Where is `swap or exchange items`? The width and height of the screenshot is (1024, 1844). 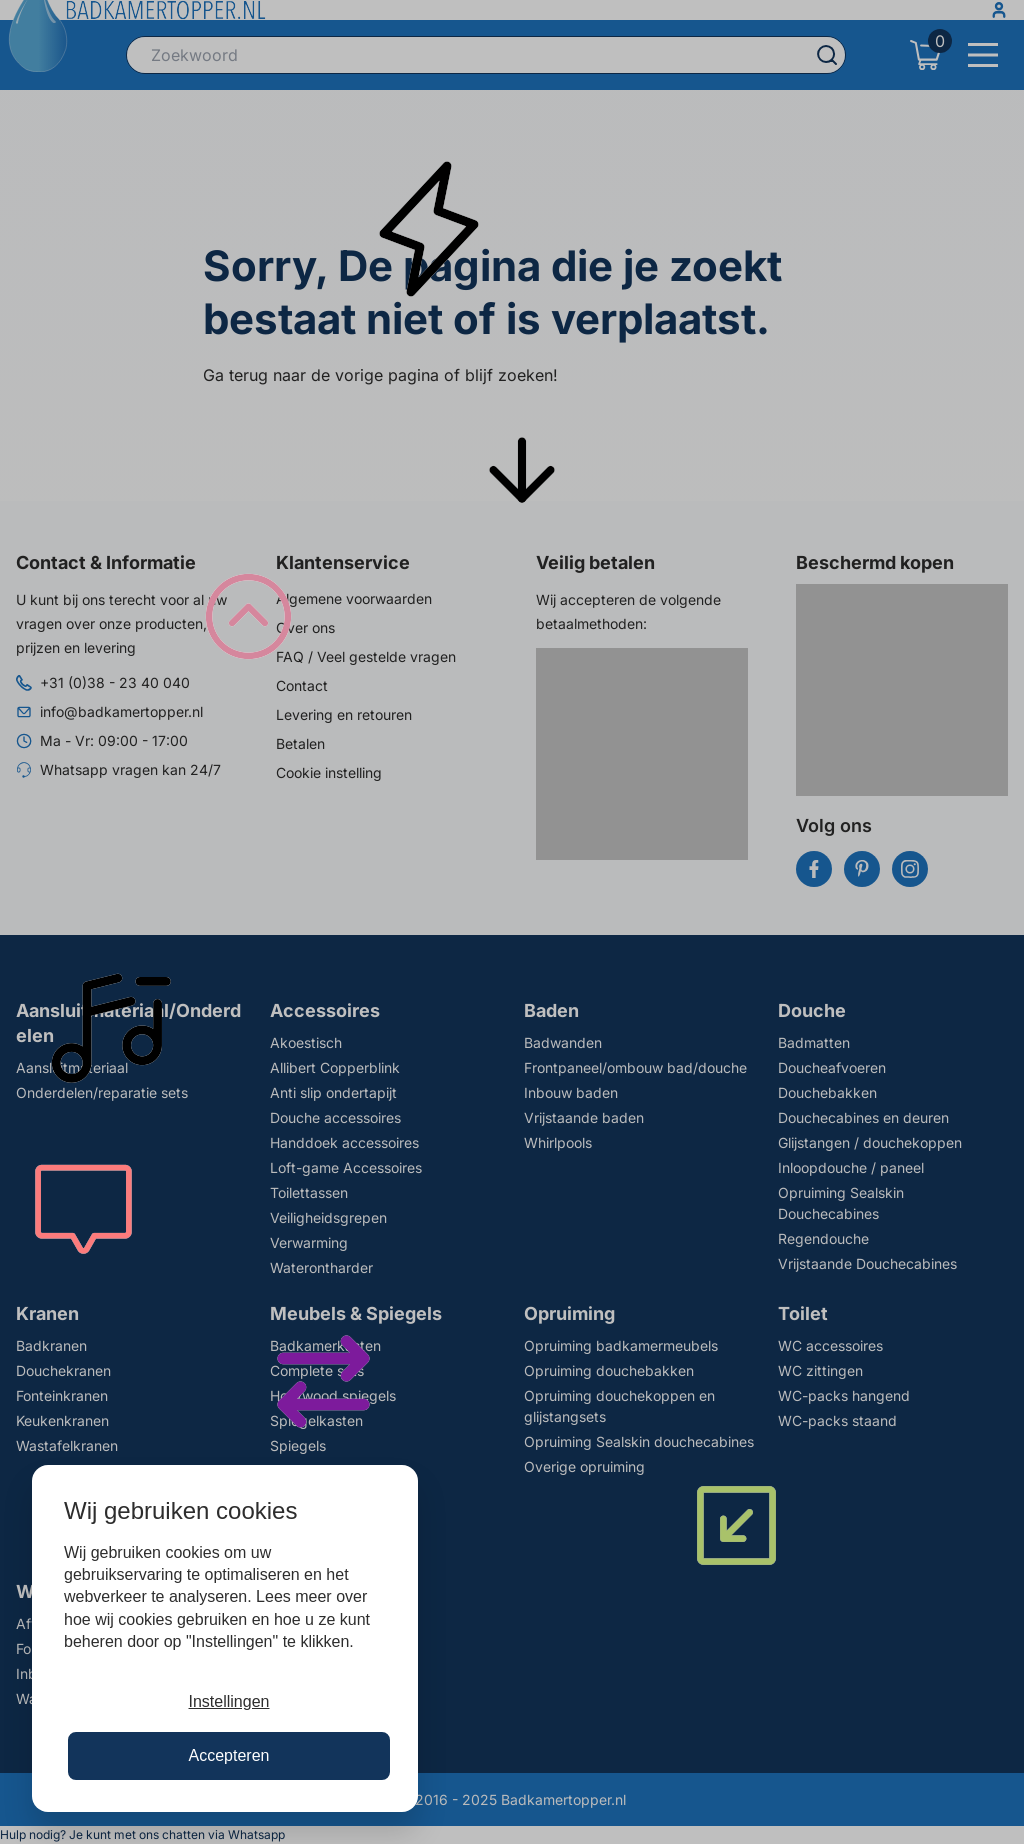 swap or exchange items is located at coordinates (323, 1381).